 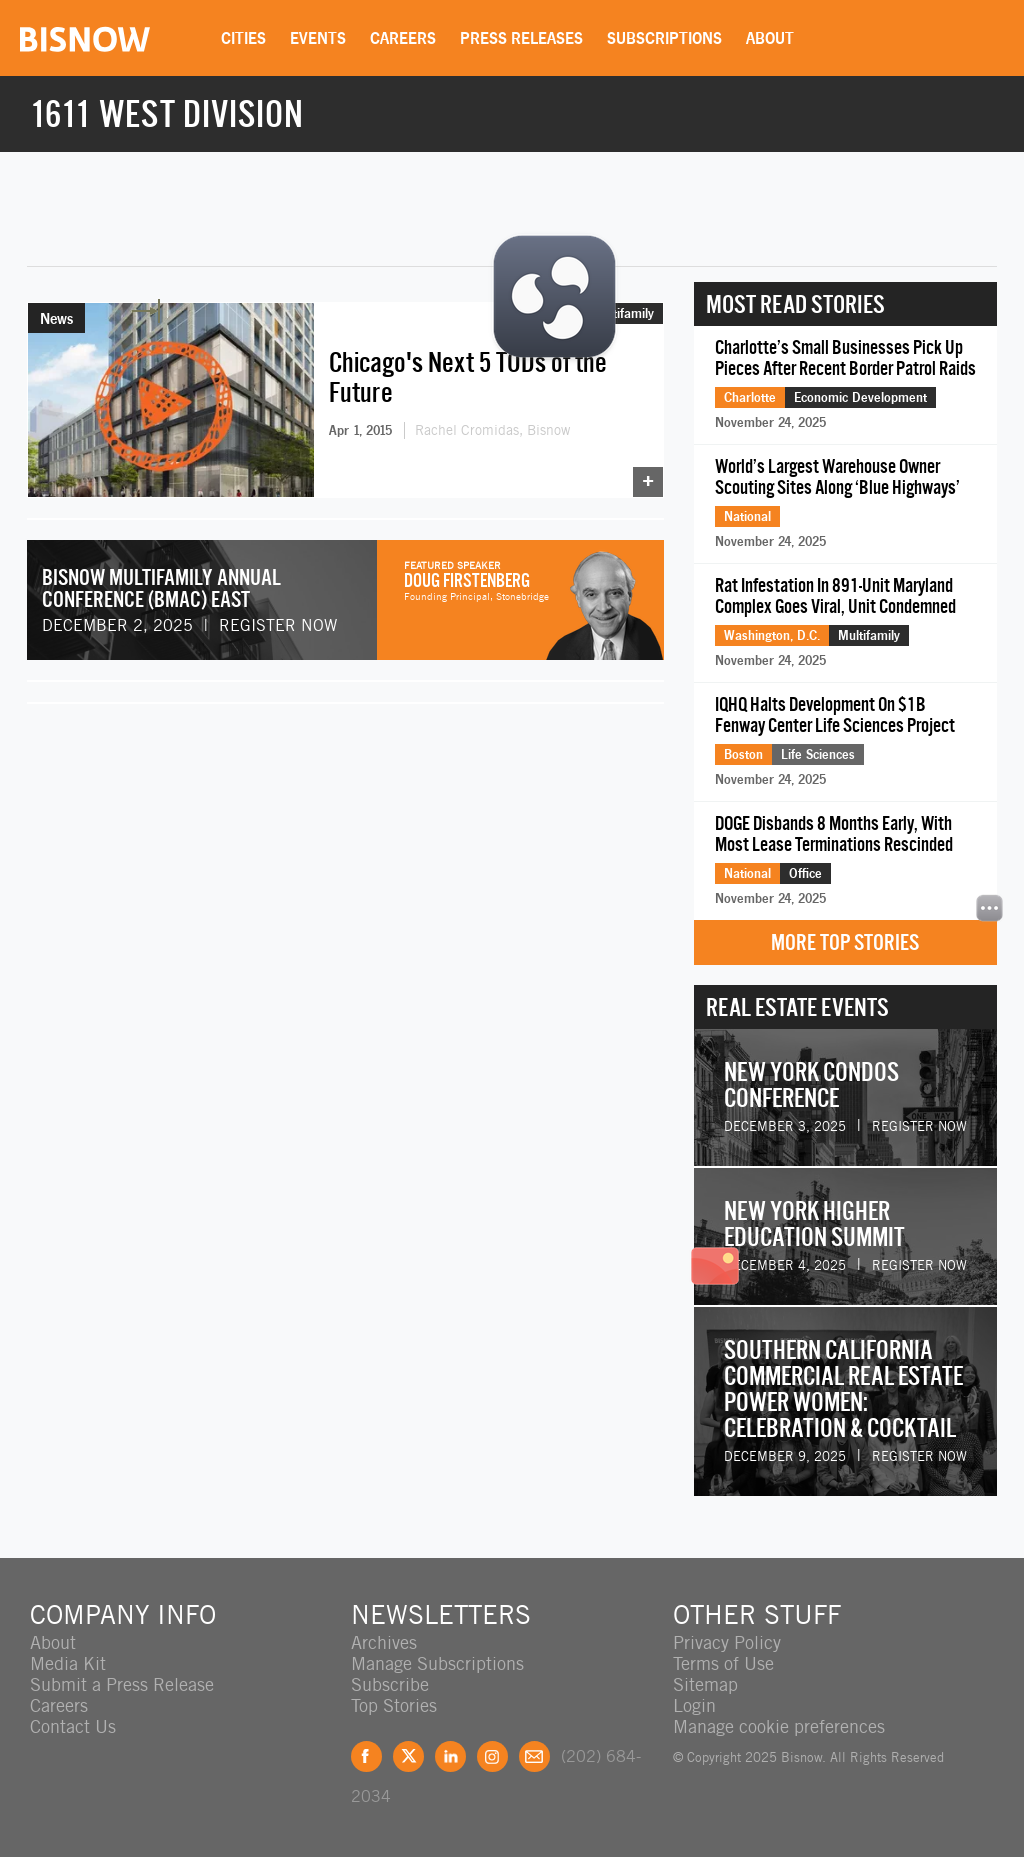 I want to click on open additional menu options, so click(x=989, y=908).